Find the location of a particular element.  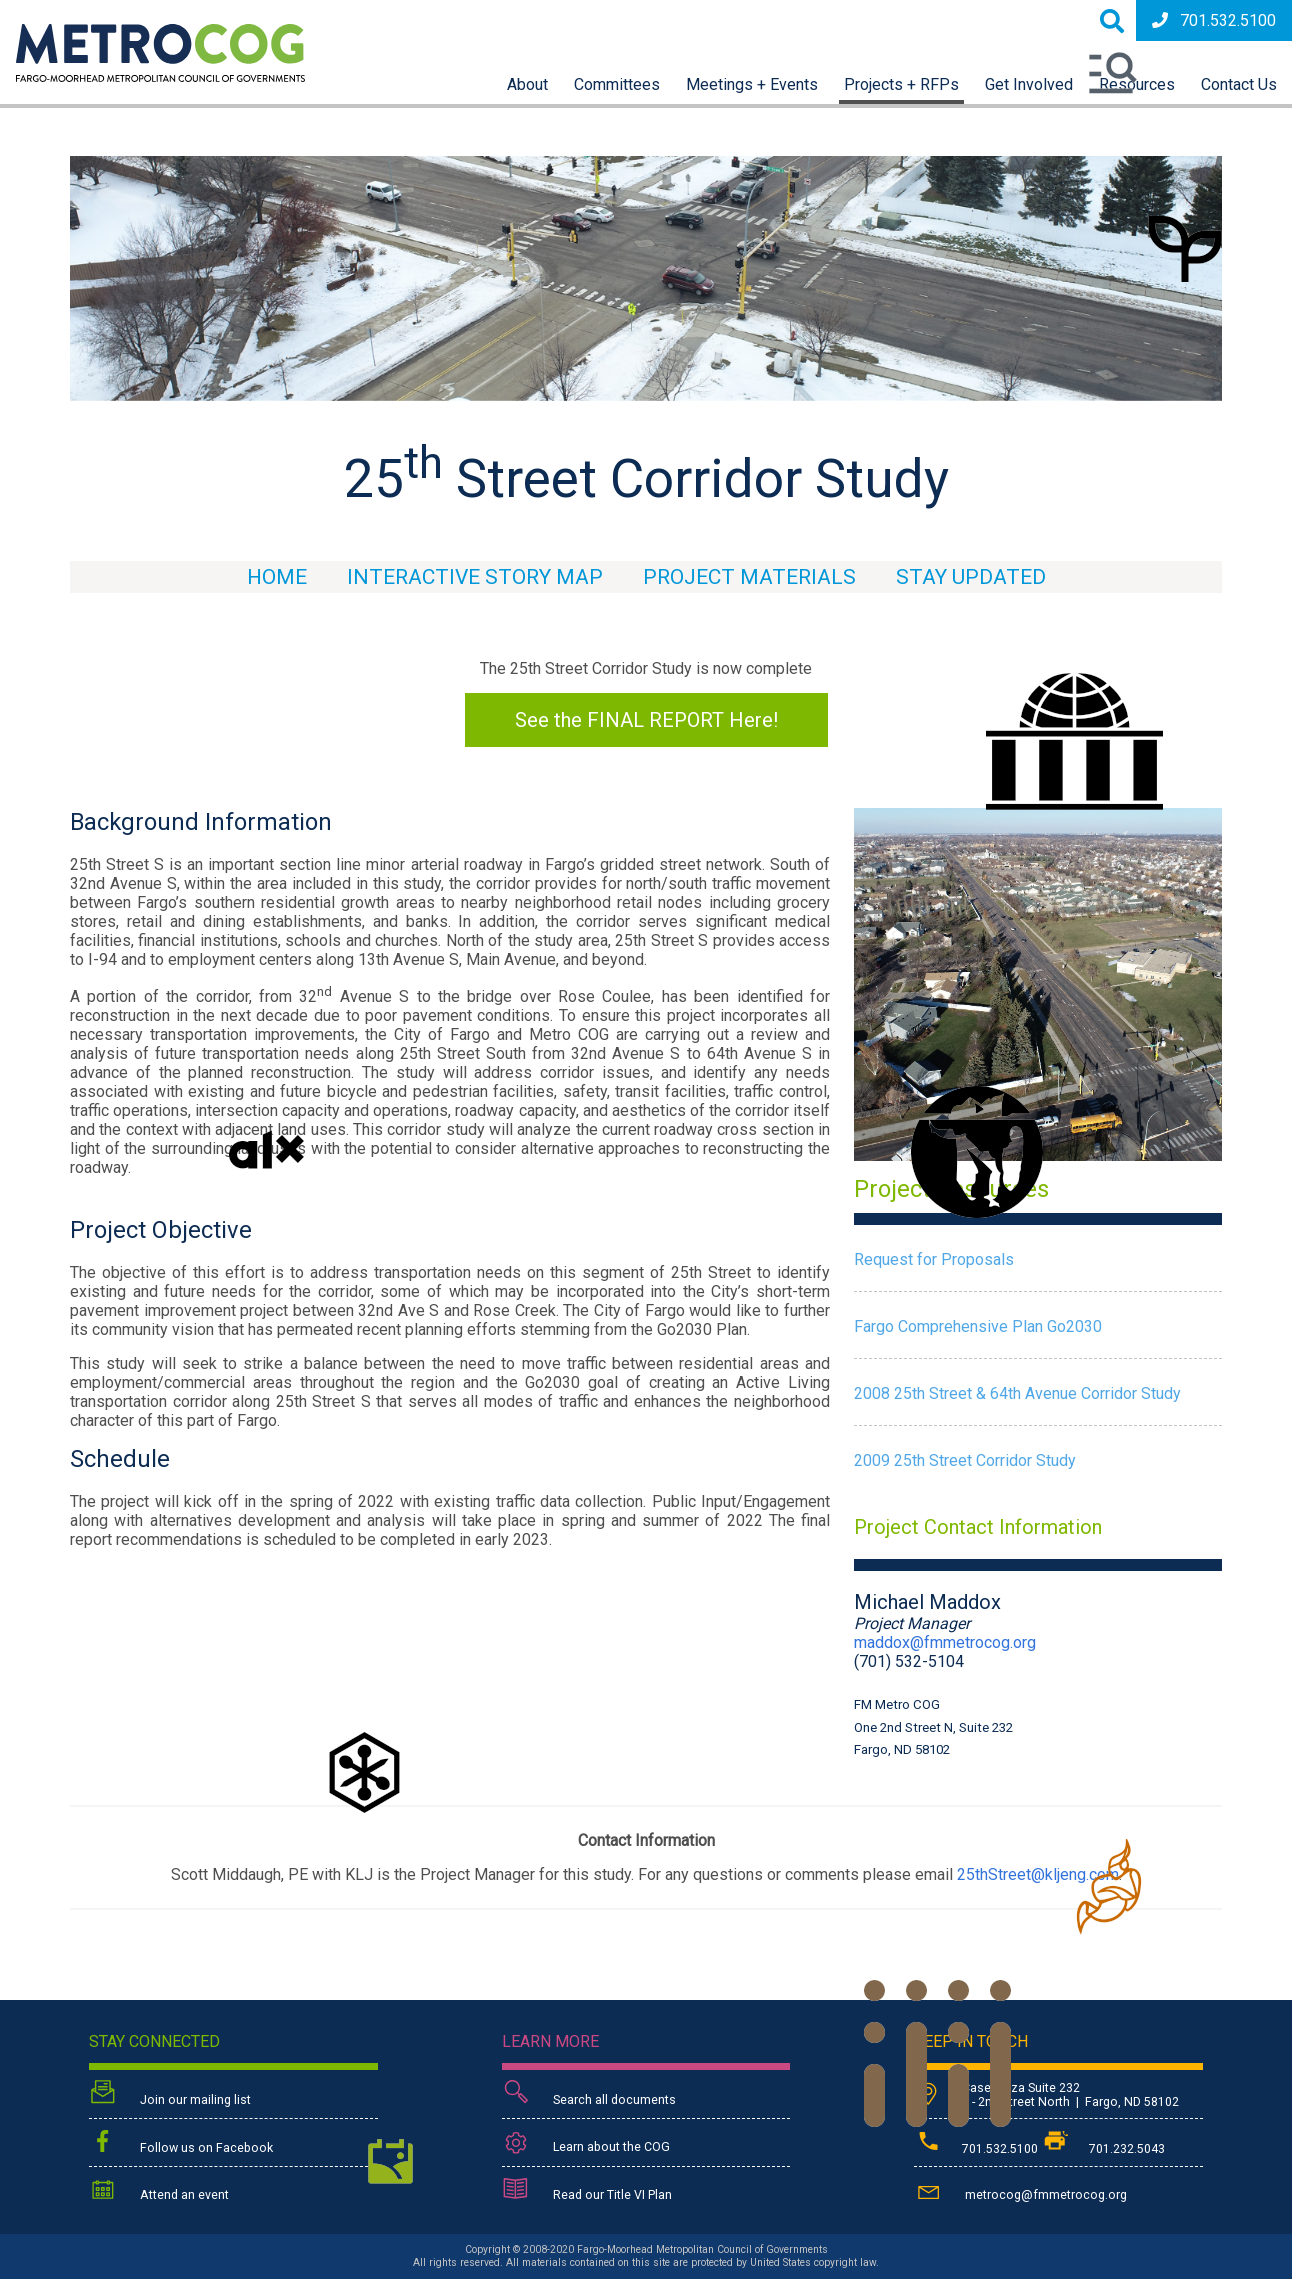

alx brand logo is located at coordinates (266, 1149).